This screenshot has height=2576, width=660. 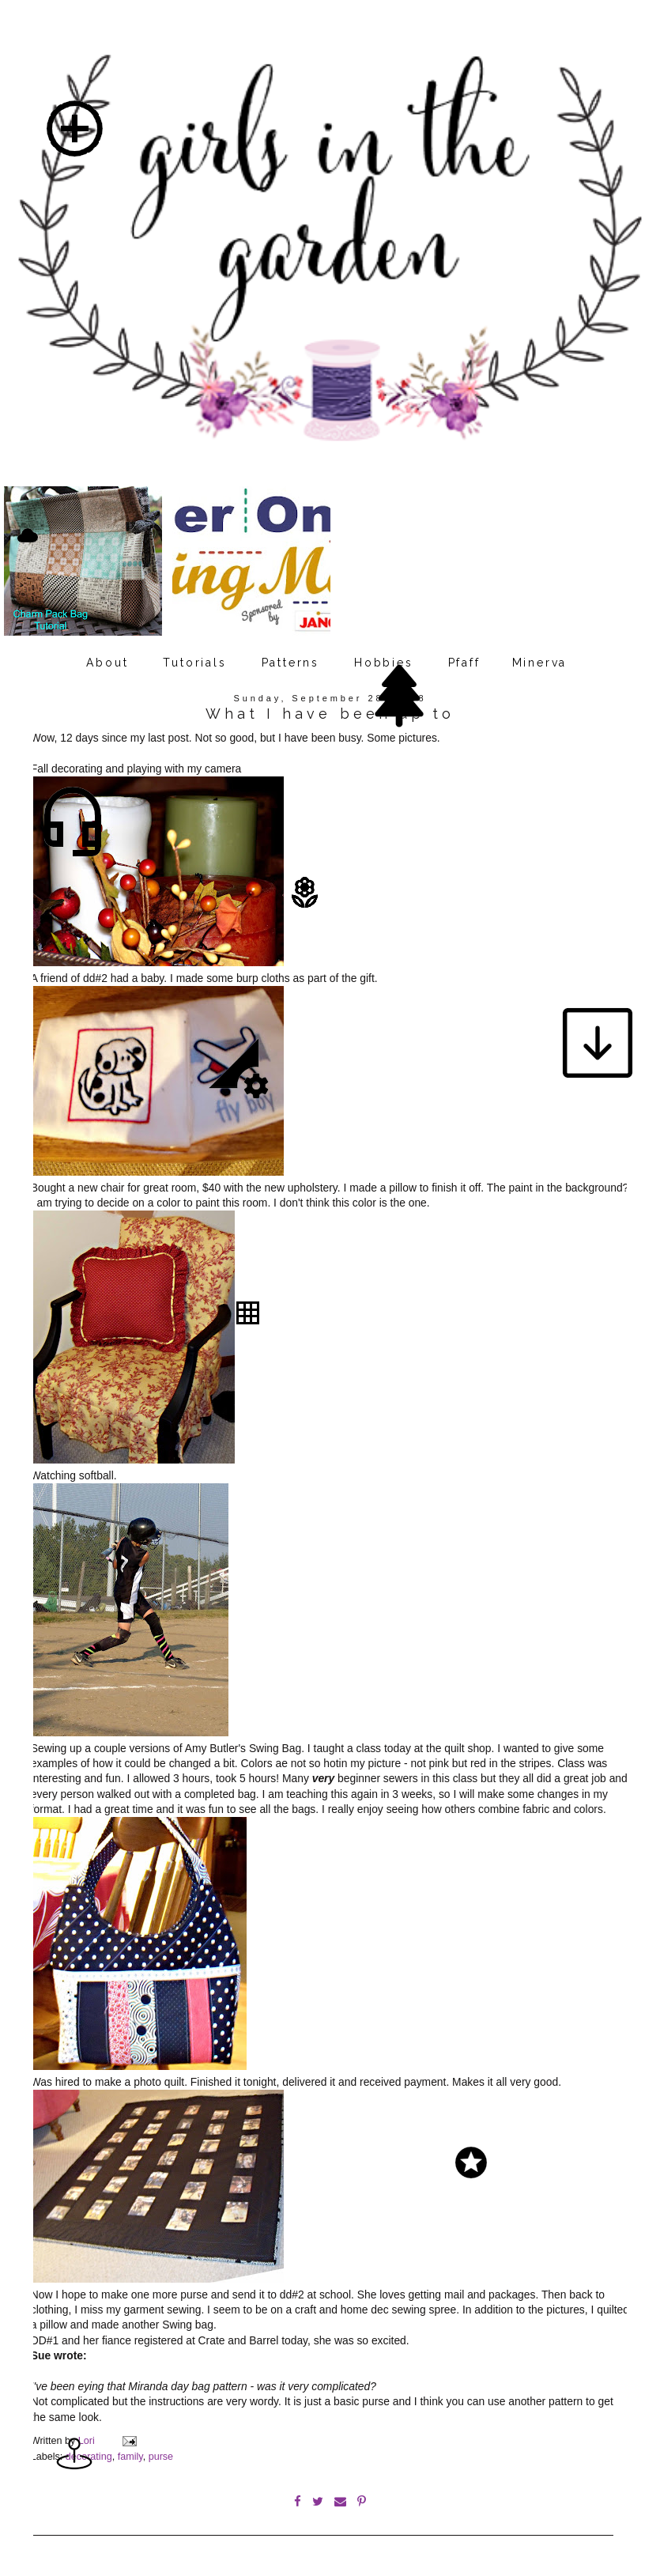 I want to click on toggle grid view on, so click(x=247, y=1313).